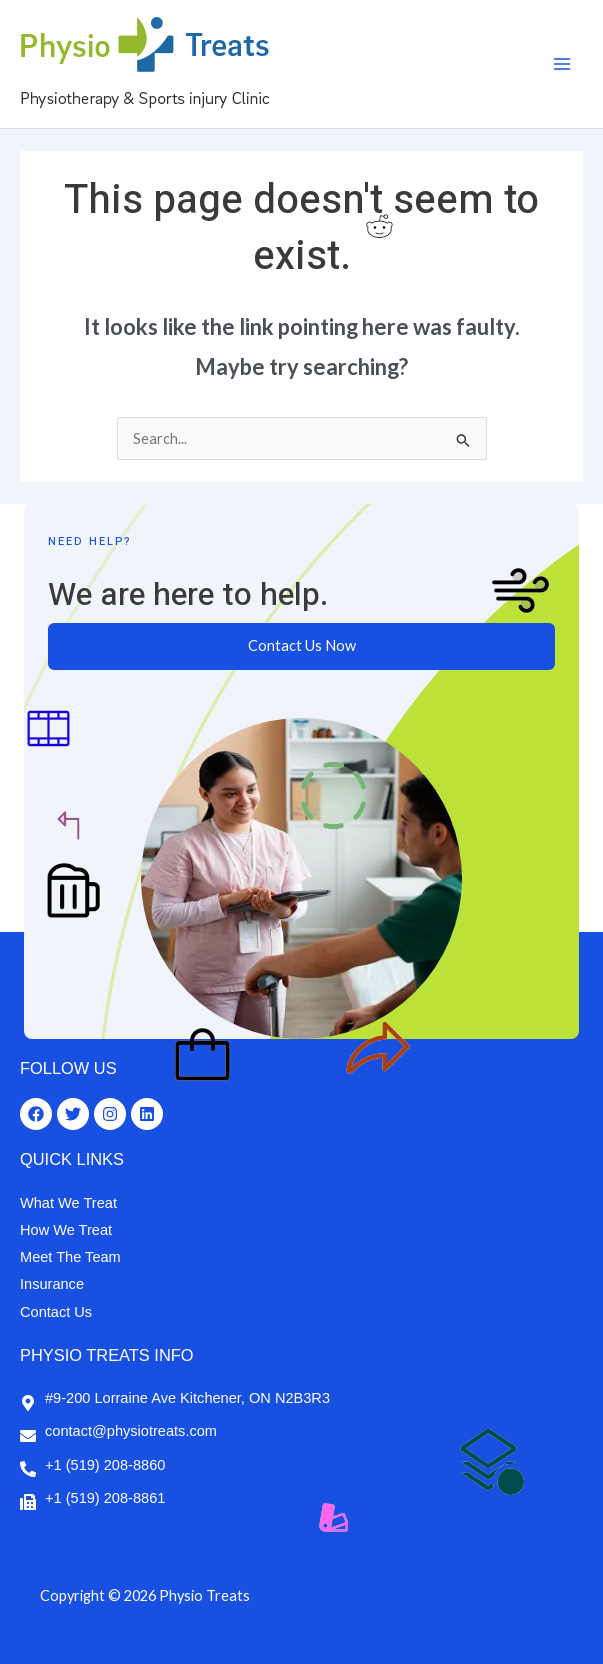 The width and height of the screenshot is (603, 1664). What do you see at coordinates (202, 1057) in the screenshot?
I see `view your shopping bag` at bounding box center [202, 1057].